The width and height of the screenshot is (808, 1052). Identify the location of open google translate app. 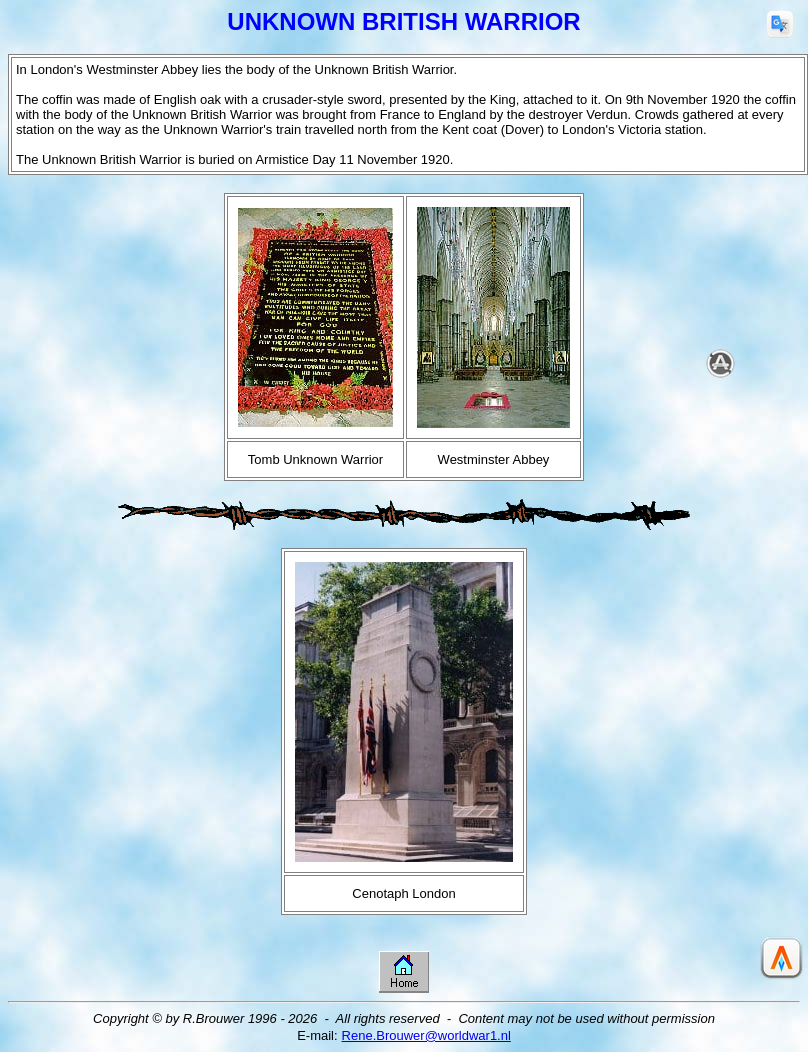
(780, 24).